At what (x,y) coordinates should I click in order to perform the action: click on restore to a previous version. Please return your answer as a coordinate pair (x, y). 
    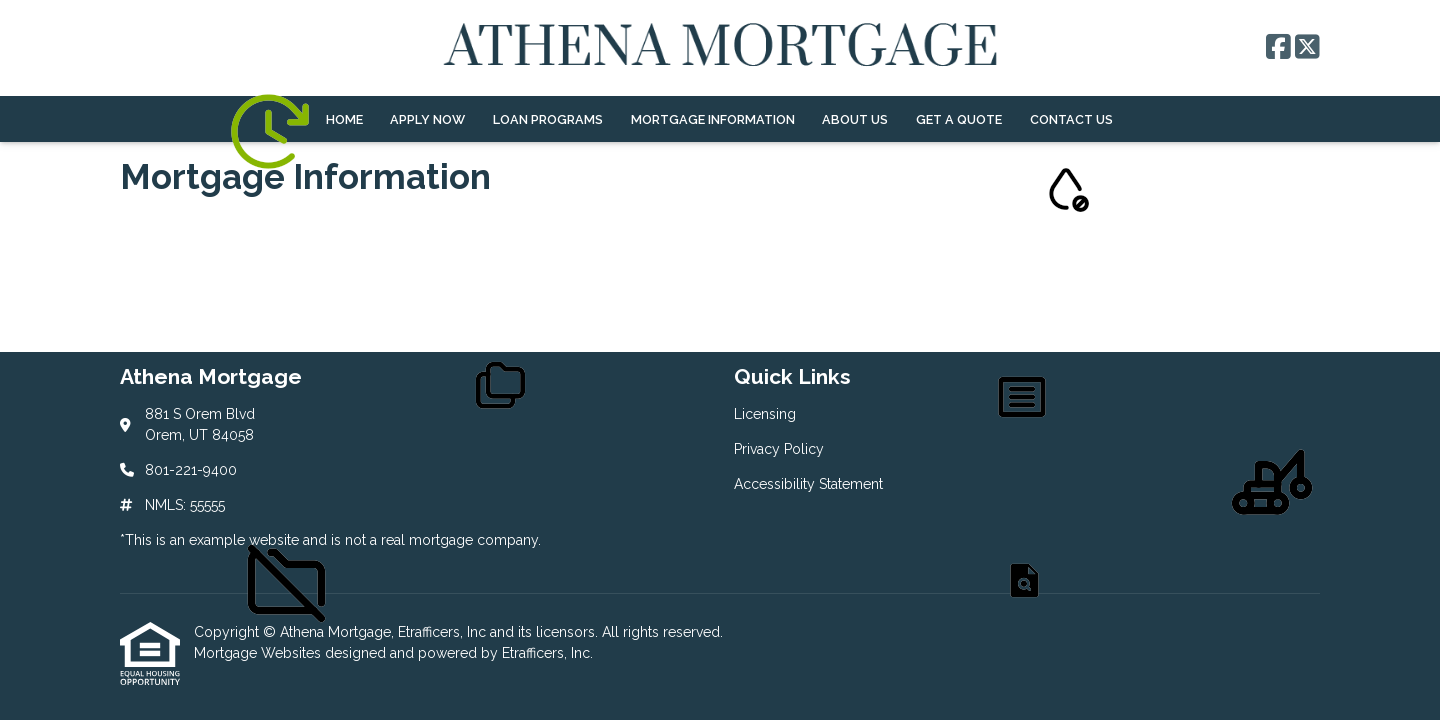
    Looking at the image, I should click on (268, 131).